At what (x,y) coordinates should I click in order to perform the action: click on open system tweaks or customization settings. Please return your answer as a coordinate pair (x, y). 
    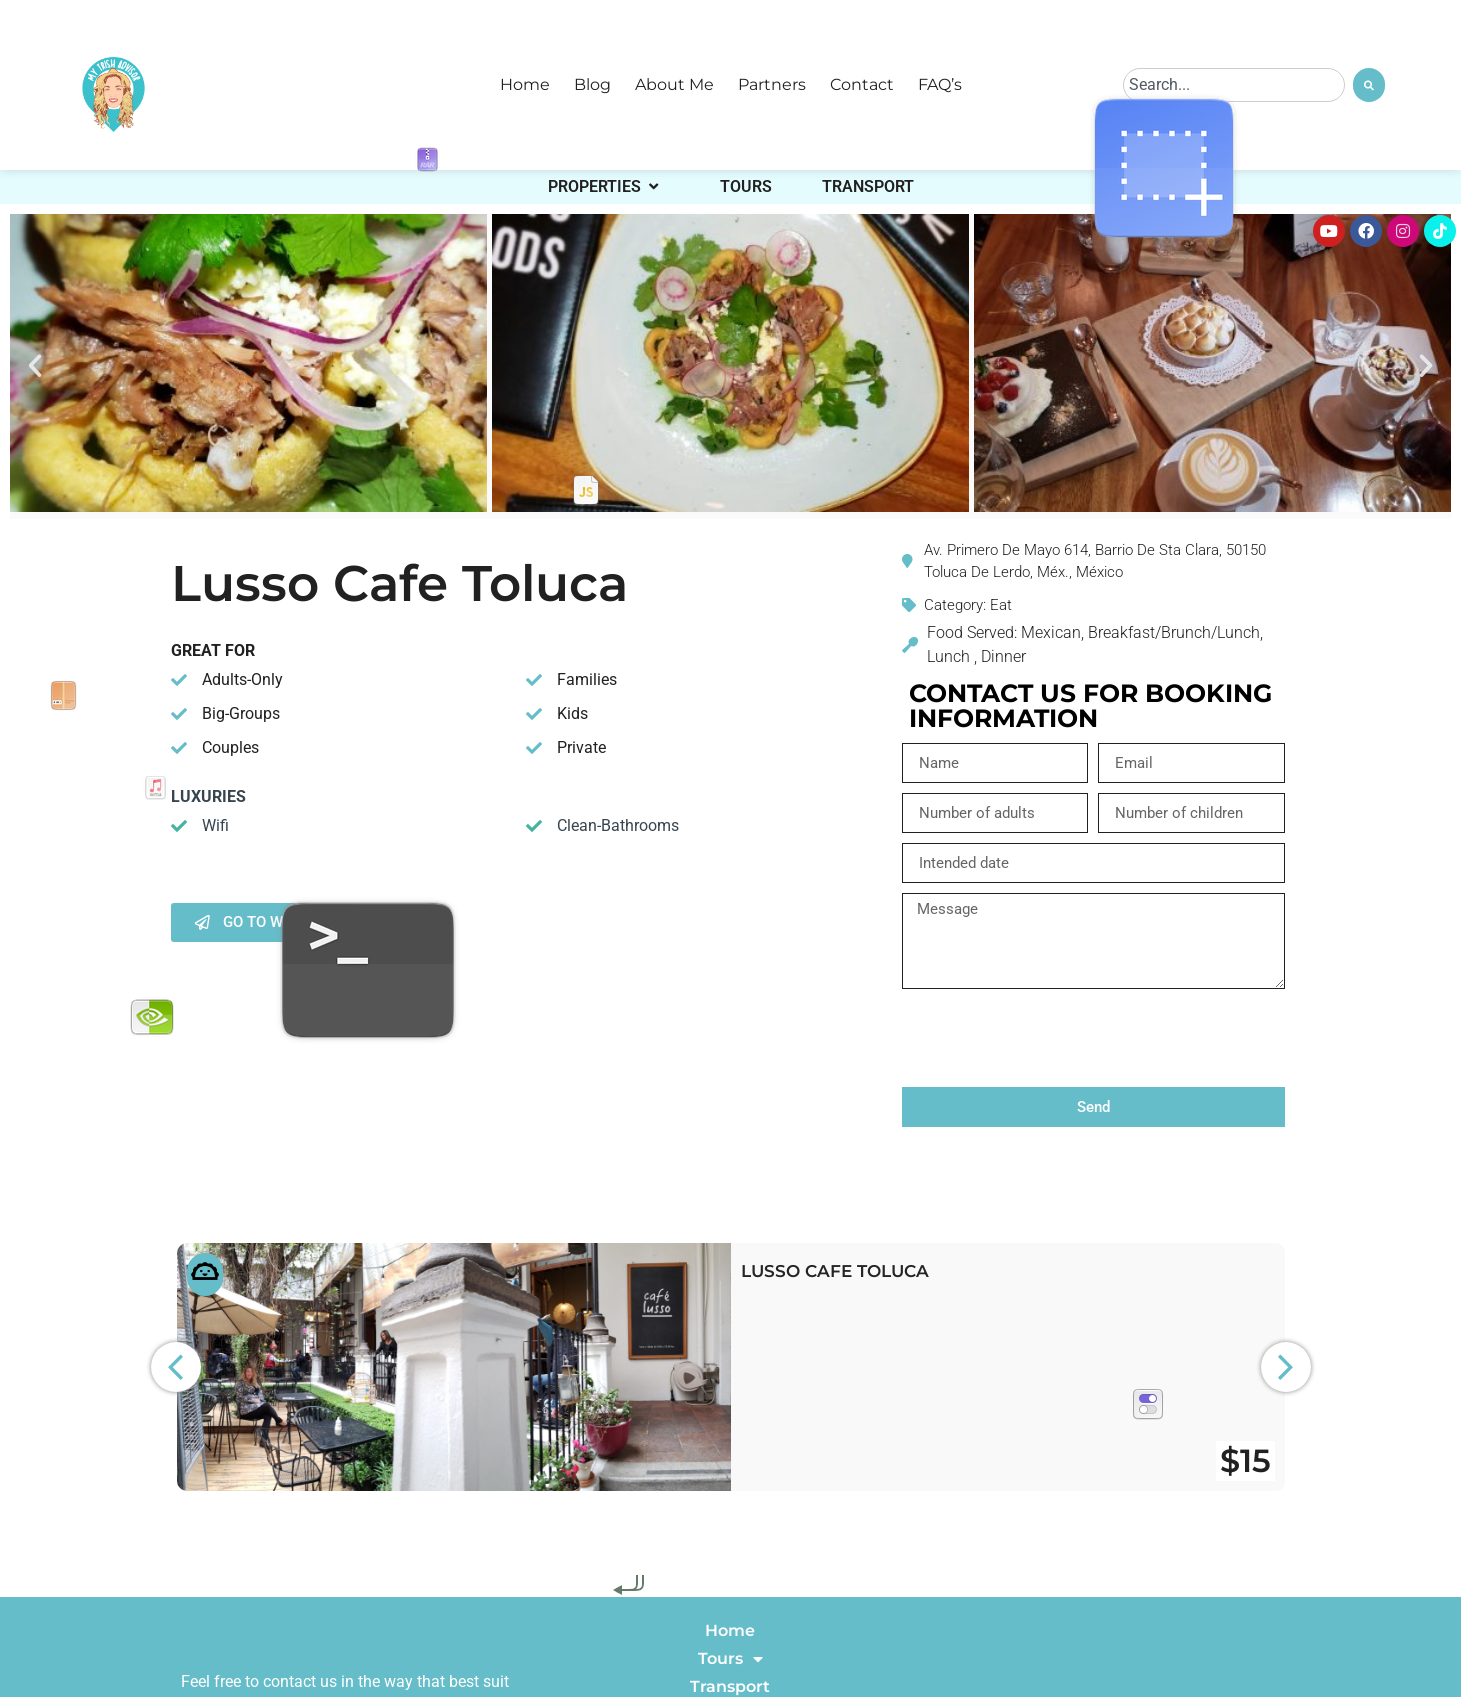
    Looking at the image, I should click on (1148, 1404).